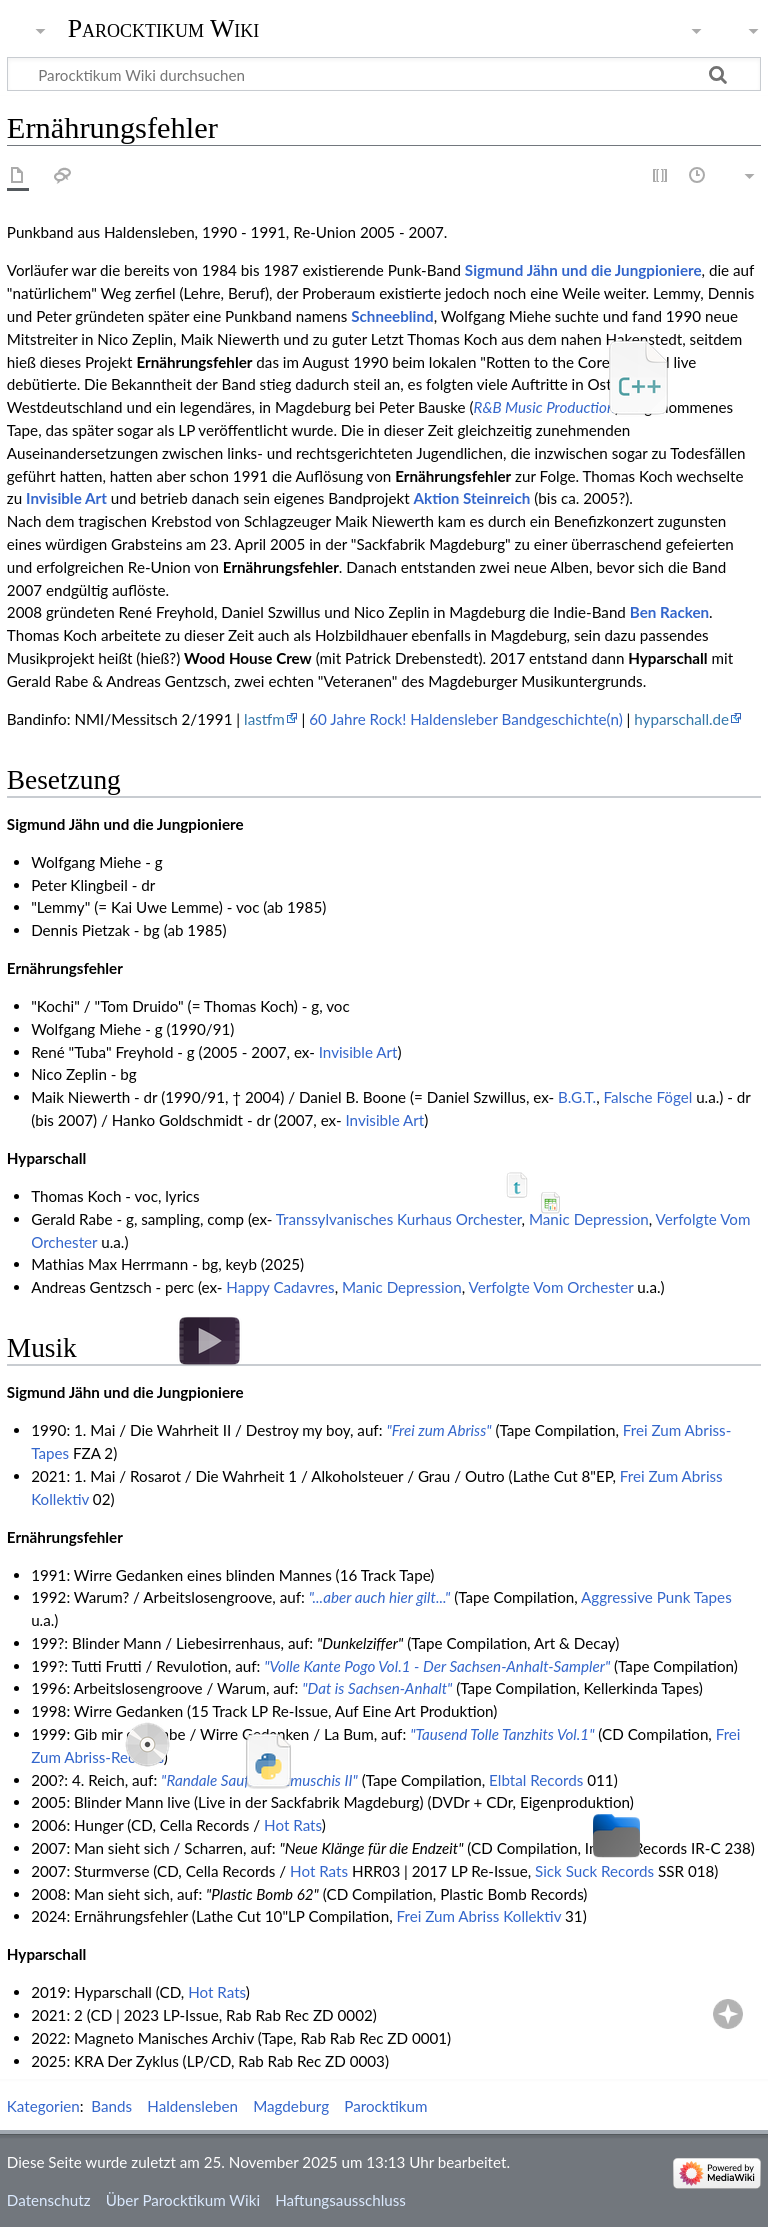  I want to click on a python script or source code file, so click(268, 1760).